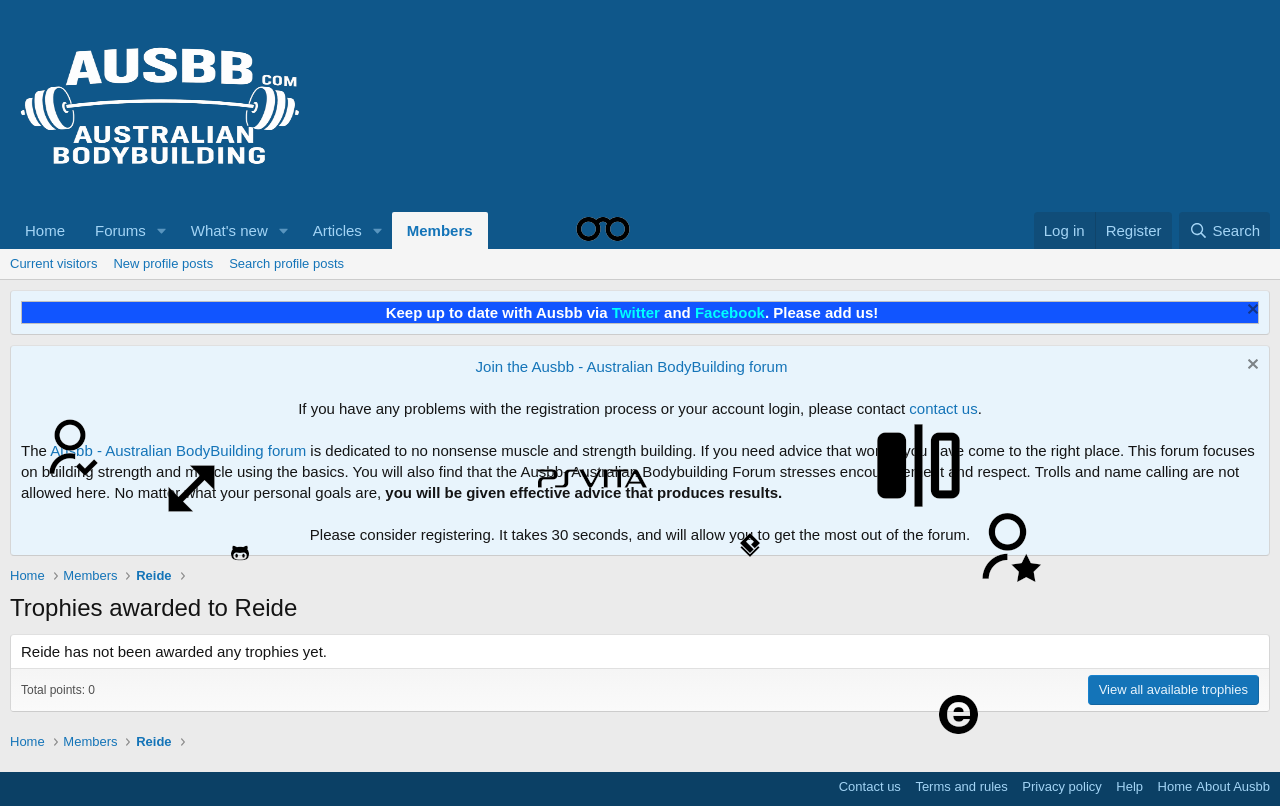  What do you see at coordinates (958, 714) in the screenshot?
I see `Embarcadero Technologies company logo` at bounding box center [958, 714].